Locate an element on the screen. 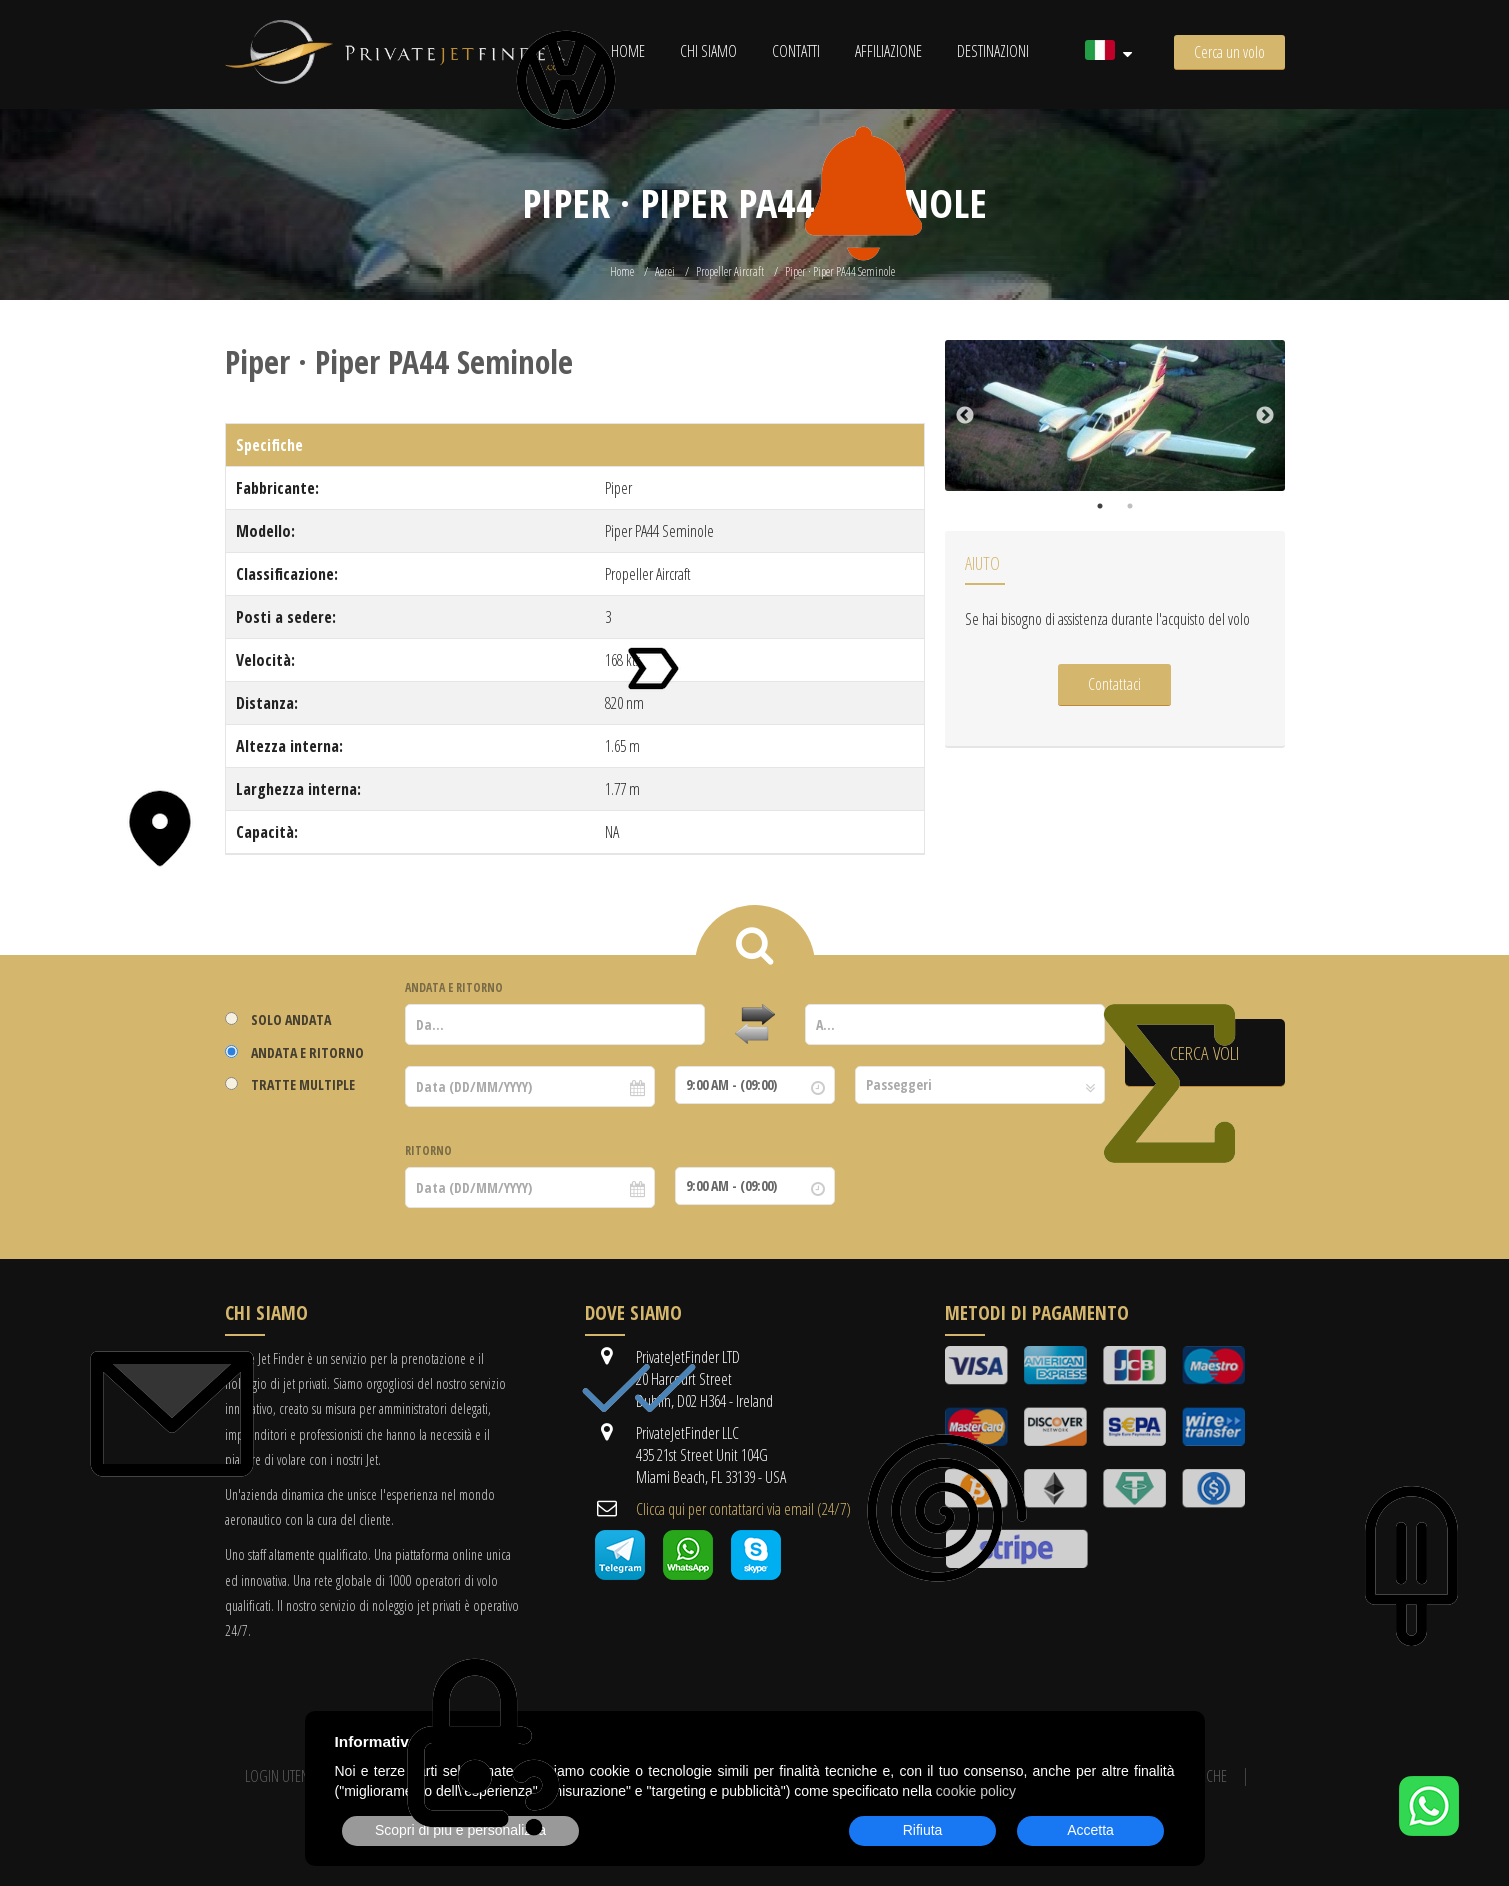  indicates all items have been completed or verified is located at coordinates (639, 1390).